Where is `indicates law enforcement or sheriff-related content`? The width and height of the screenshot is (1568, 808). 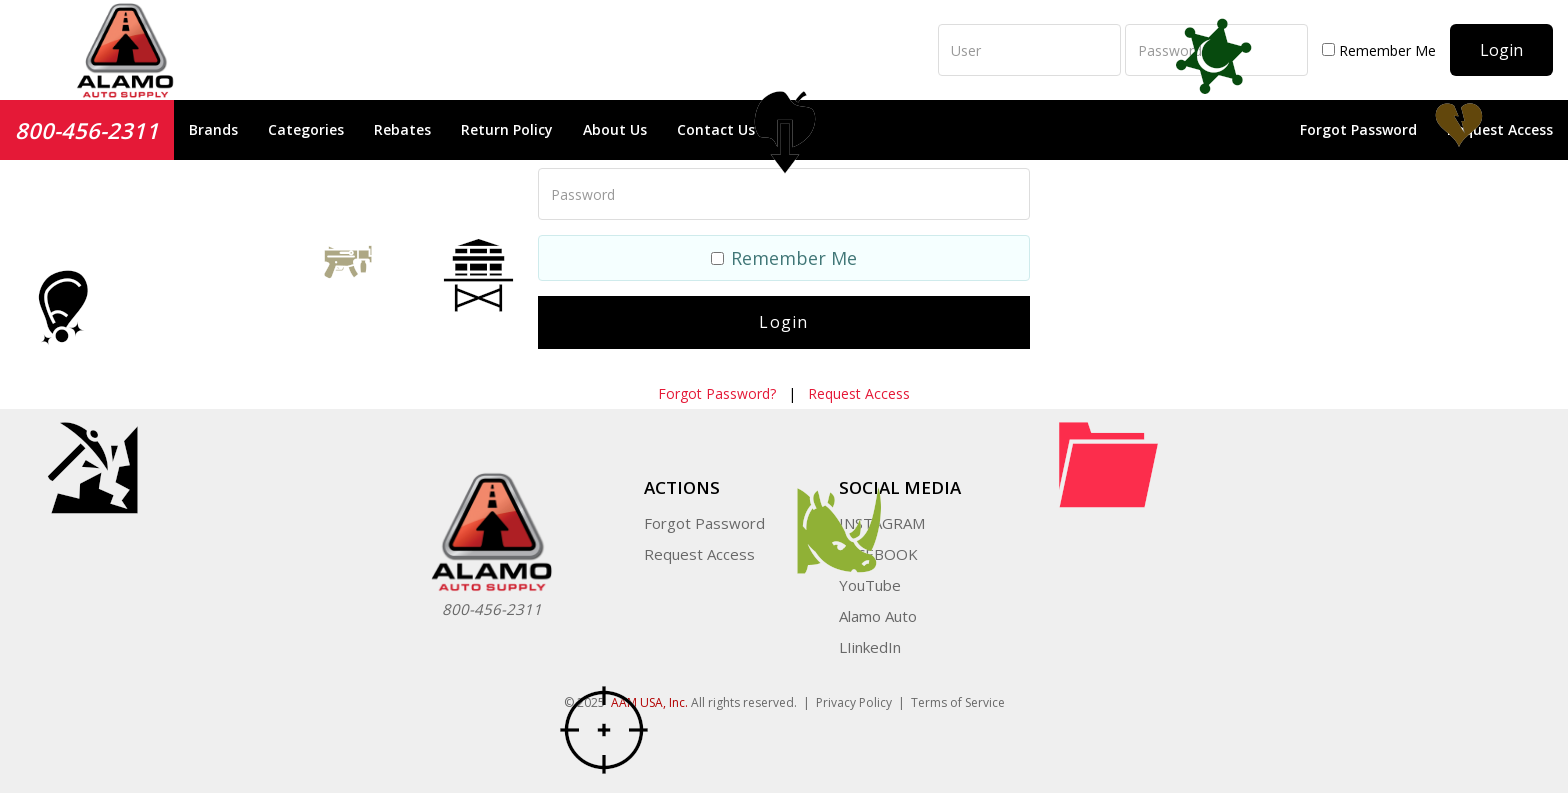 indicates law enforcement or sheriff-related content is located at coordinates (1214, 56).